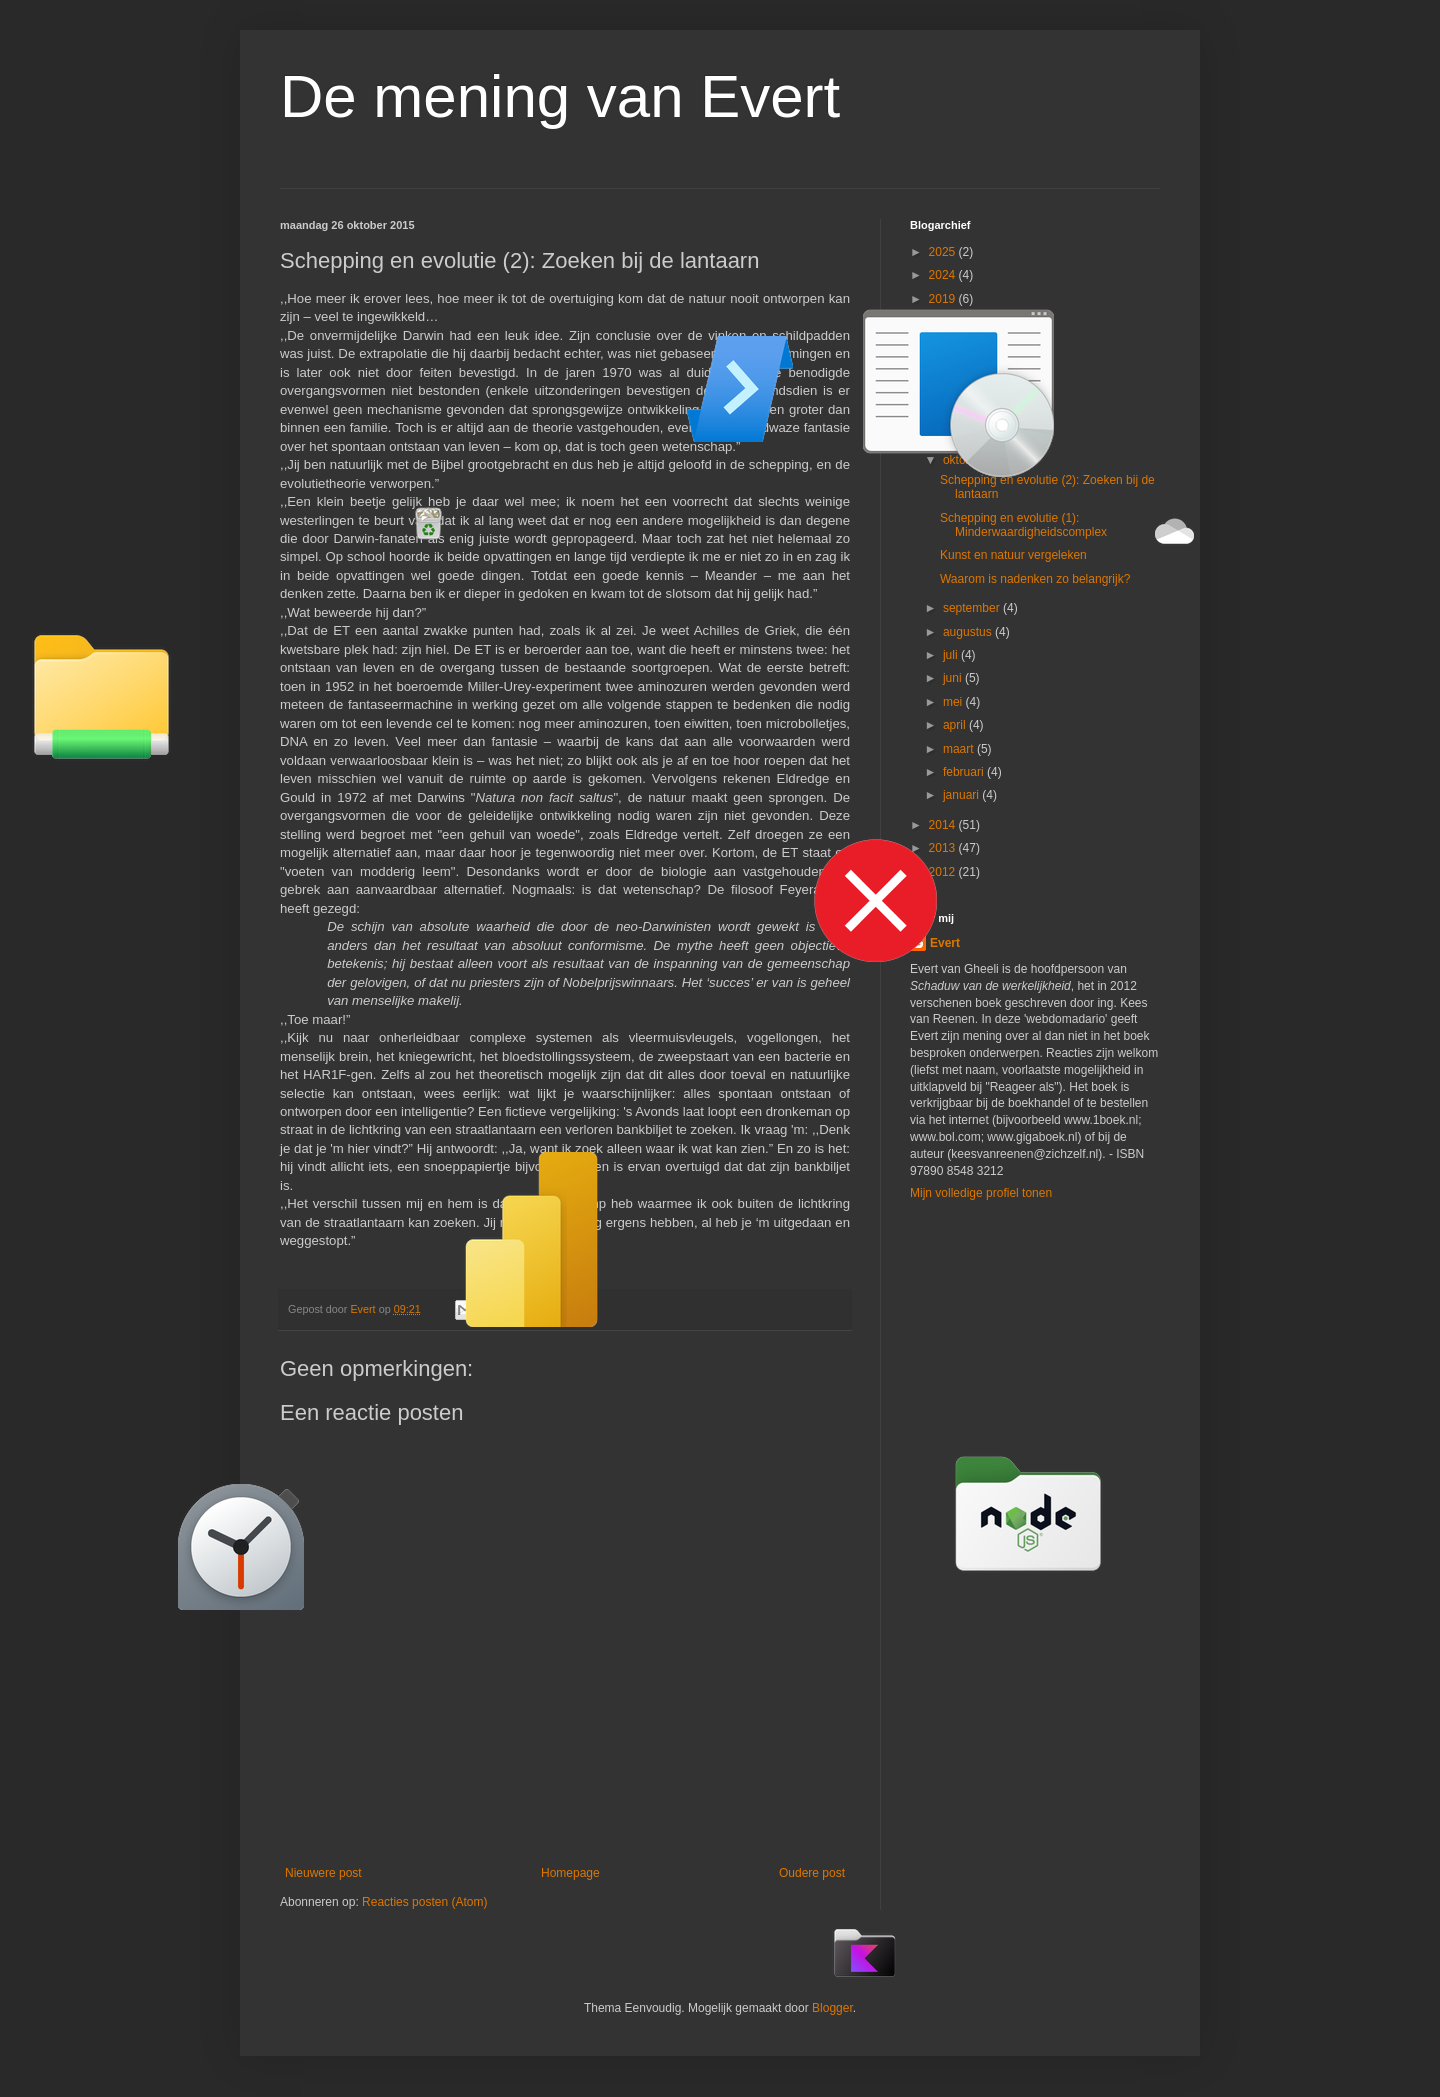  Describe the element at coordinates (241, 1547) in the screenshot. I see `open the alarm clock app` at that location.